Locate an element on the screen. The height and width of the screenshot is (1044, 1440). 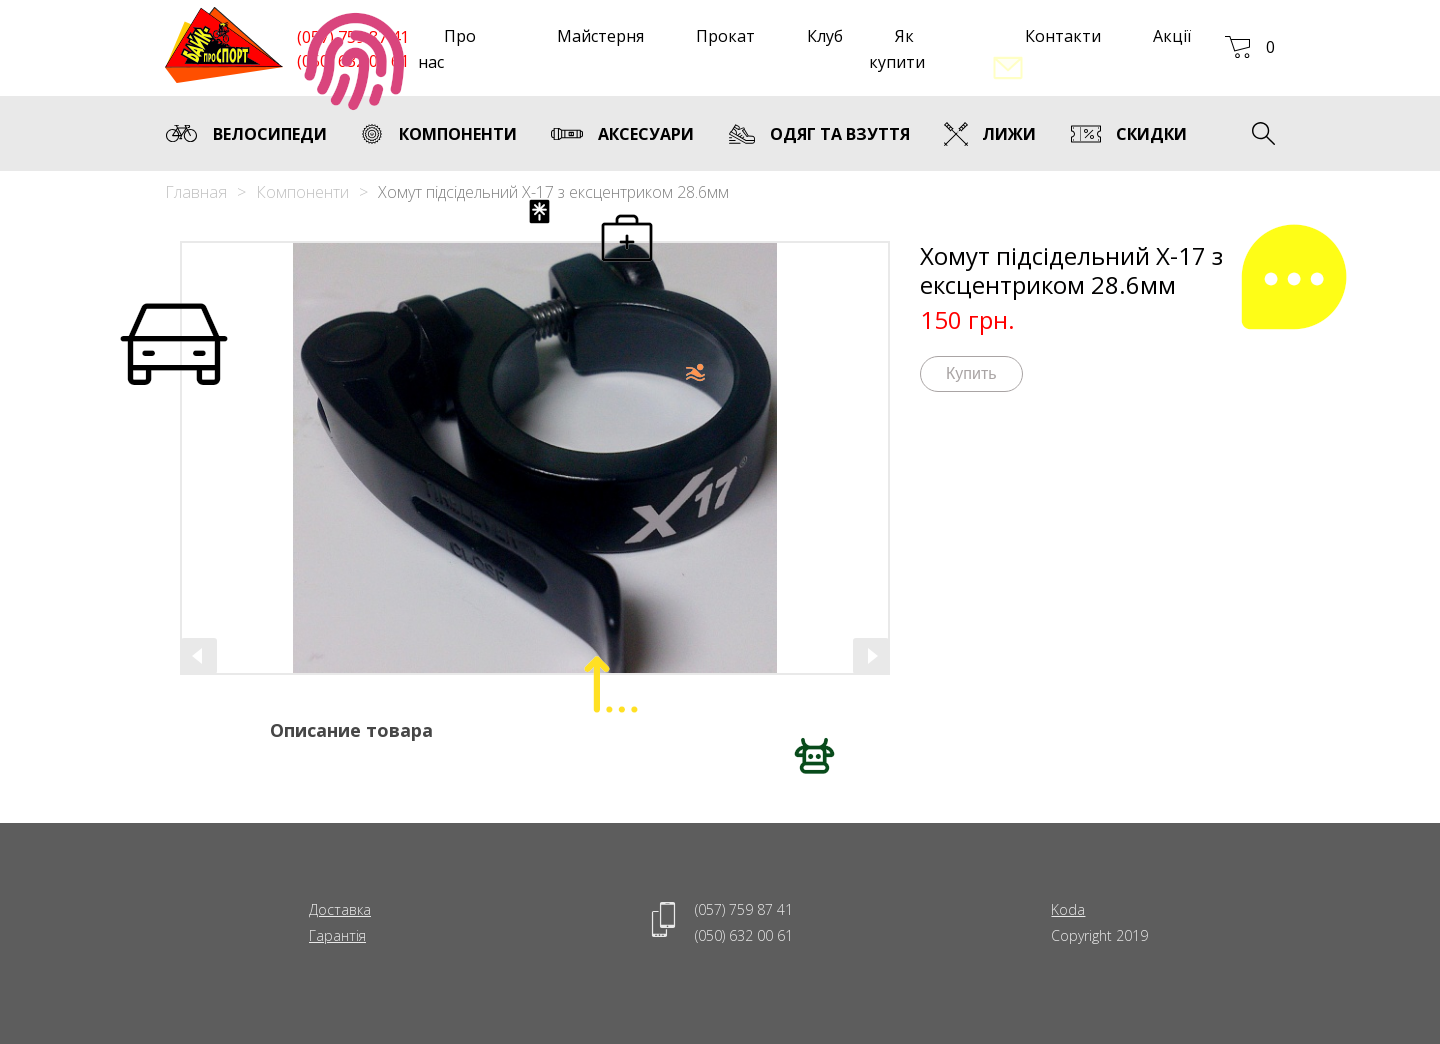
open chat or messaging is located at coordinates (1292, 279).